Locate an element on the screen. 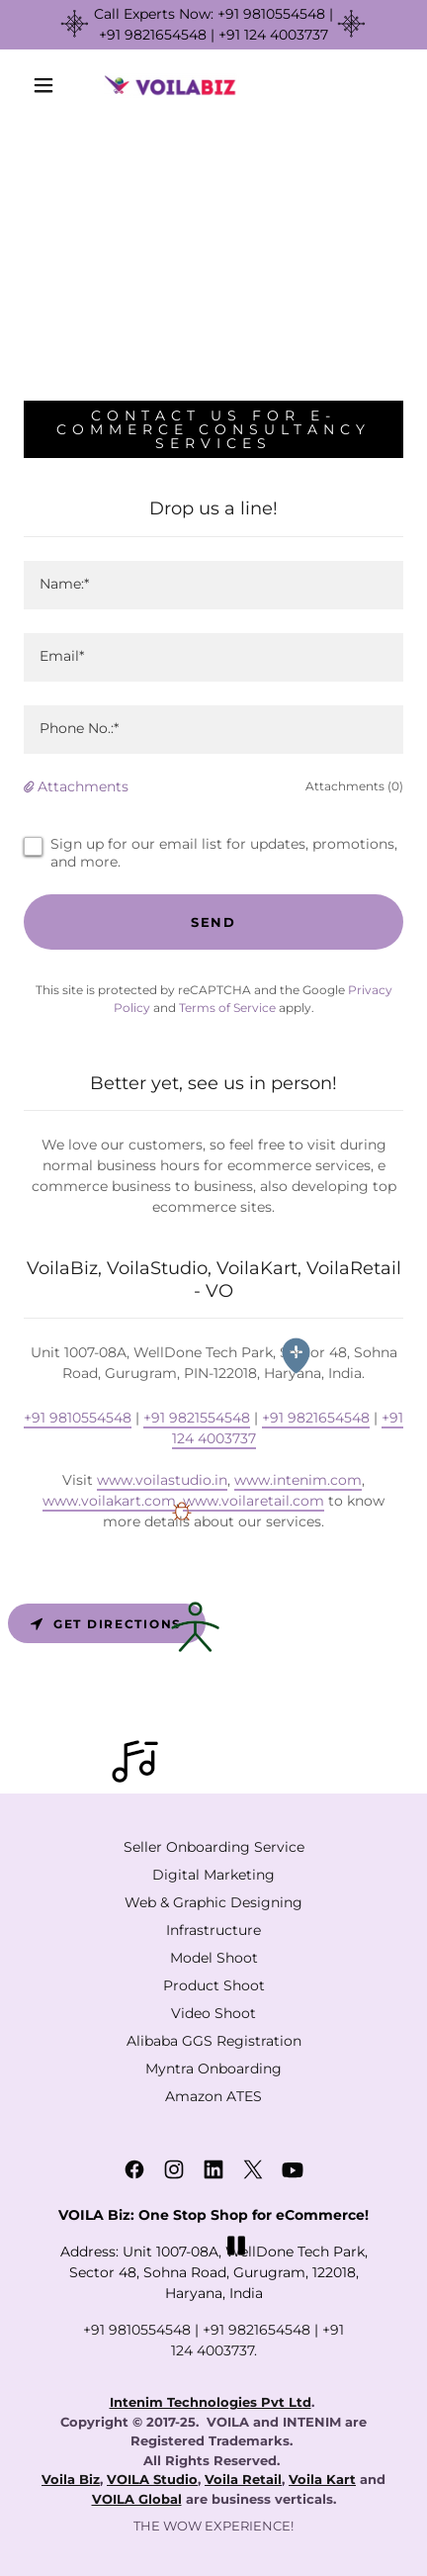  report a bug or issue is located at coordinates (182, 1512).